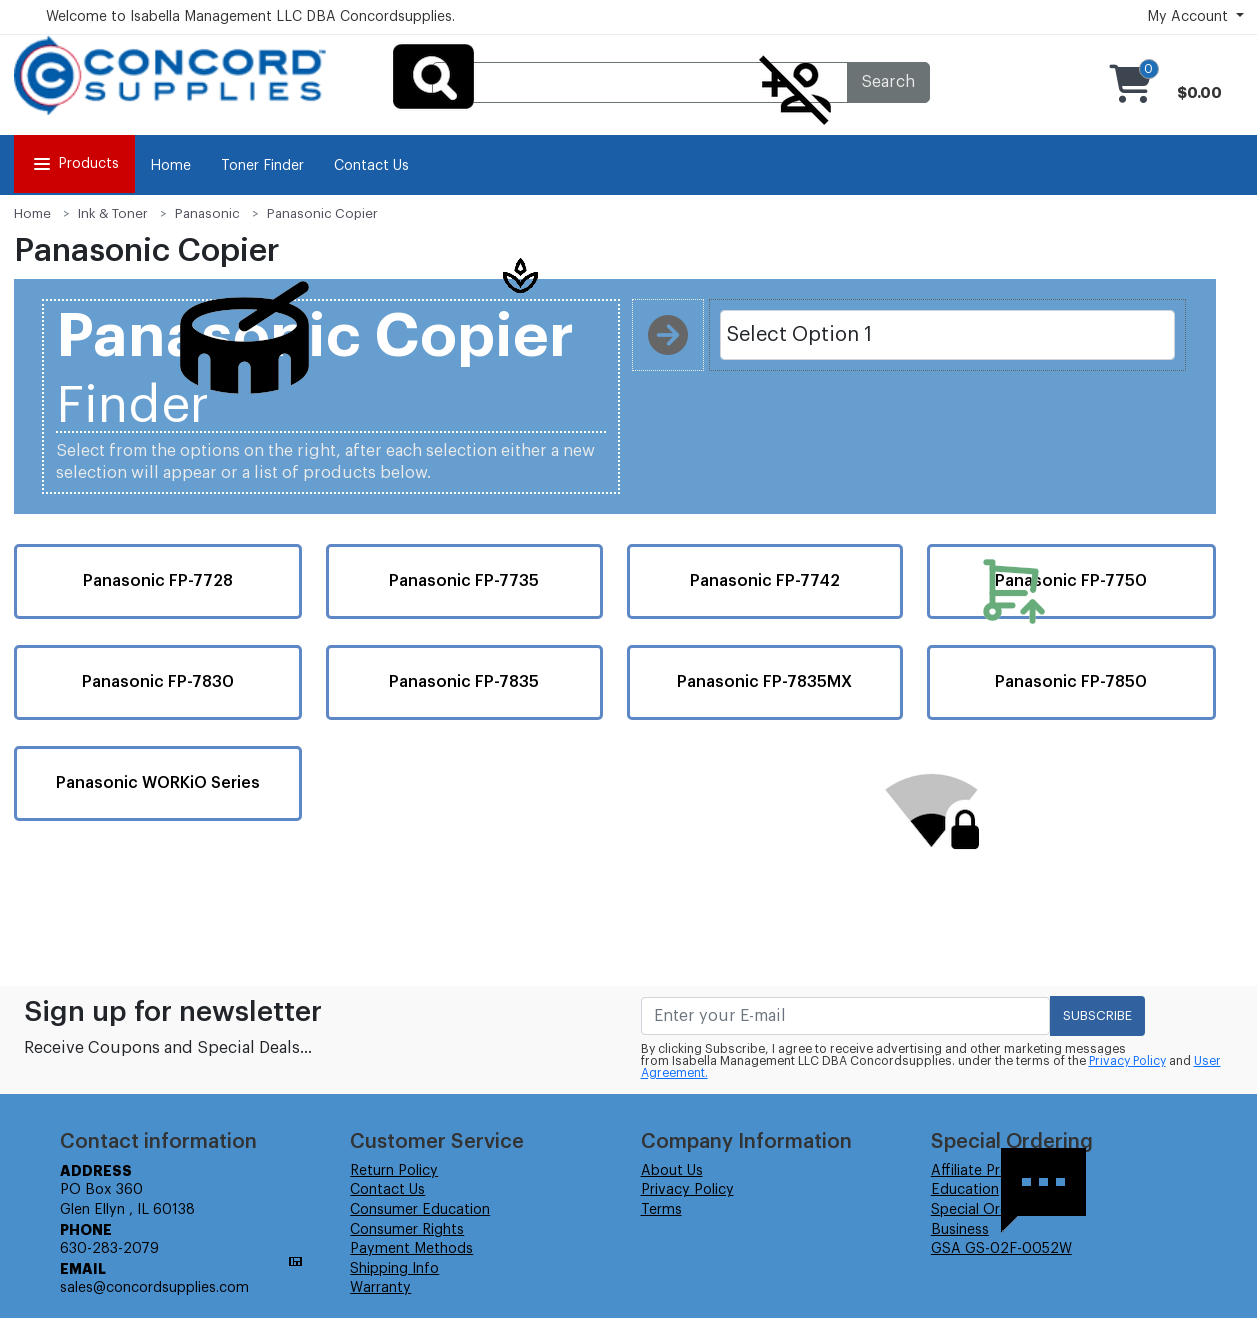 The width and height of the screenshot is (1257, 1318). I want to click on search within the current page or document, so click(433, 76).